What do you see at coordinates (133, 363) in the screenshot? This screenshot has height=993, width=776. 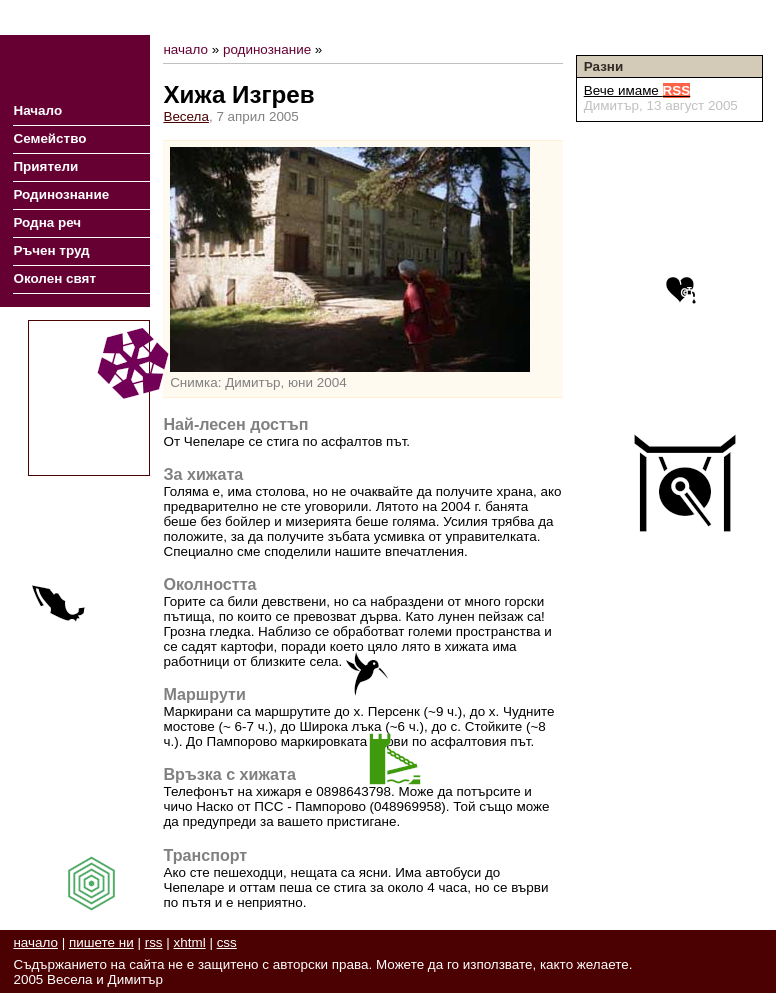 I see `activate cold or freeze mode` at bounding box center [133, 363].